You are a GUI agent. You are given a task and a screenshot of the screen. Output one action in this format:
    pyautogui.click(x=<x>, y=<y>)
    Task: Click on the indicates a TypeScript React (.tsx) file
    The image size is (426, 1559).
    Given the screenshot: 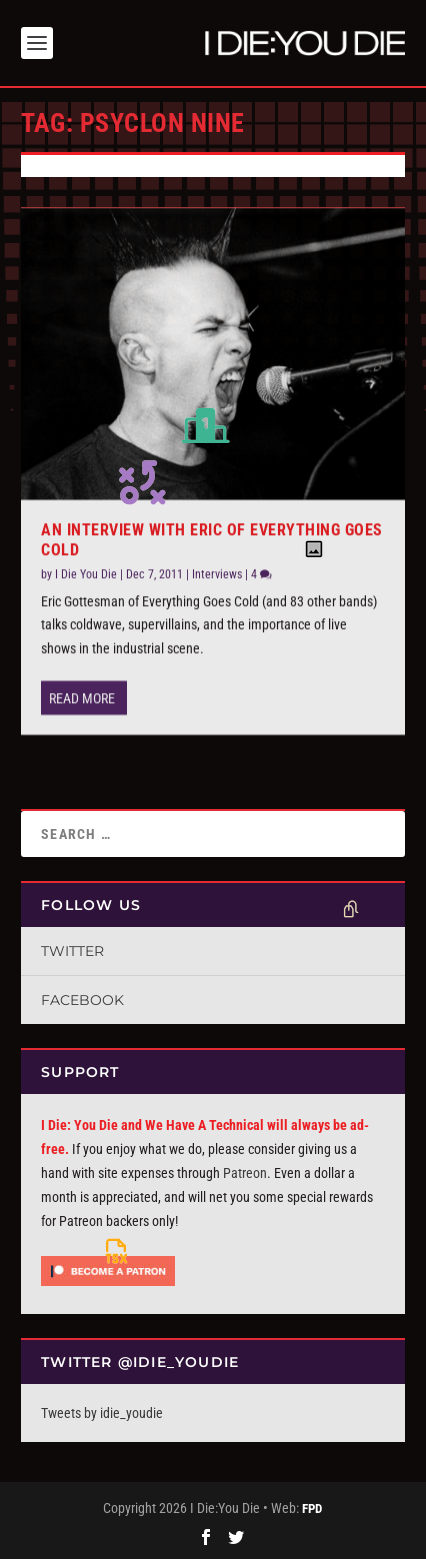 What is the action you would take?
    pyautogui.click(x=116, y=1251)
    